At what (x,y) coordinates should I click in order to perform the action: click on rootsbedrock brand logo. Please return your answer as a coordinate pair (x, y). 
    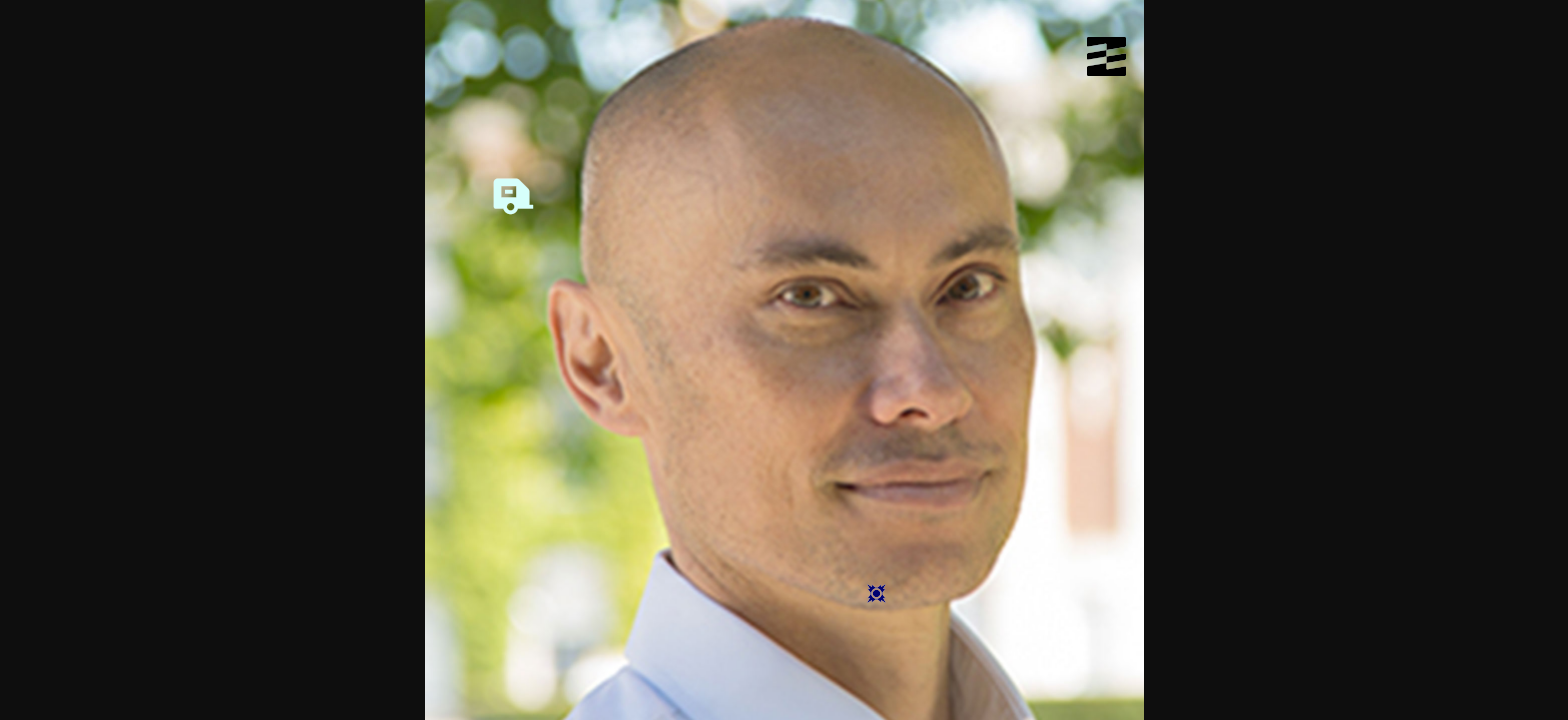
    Looking at the image, I should click on (1106, 56).